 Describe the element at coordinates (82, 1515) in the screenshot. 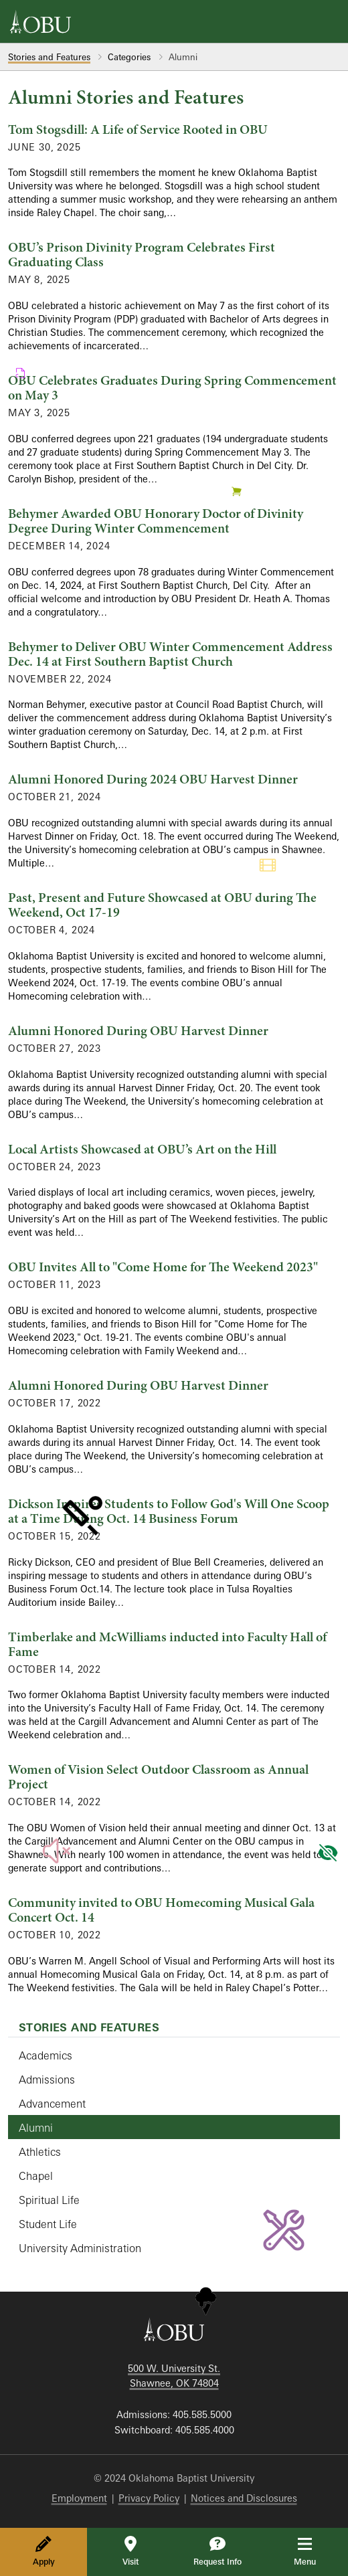

I see `access cricket scores or sports updates` at that location.